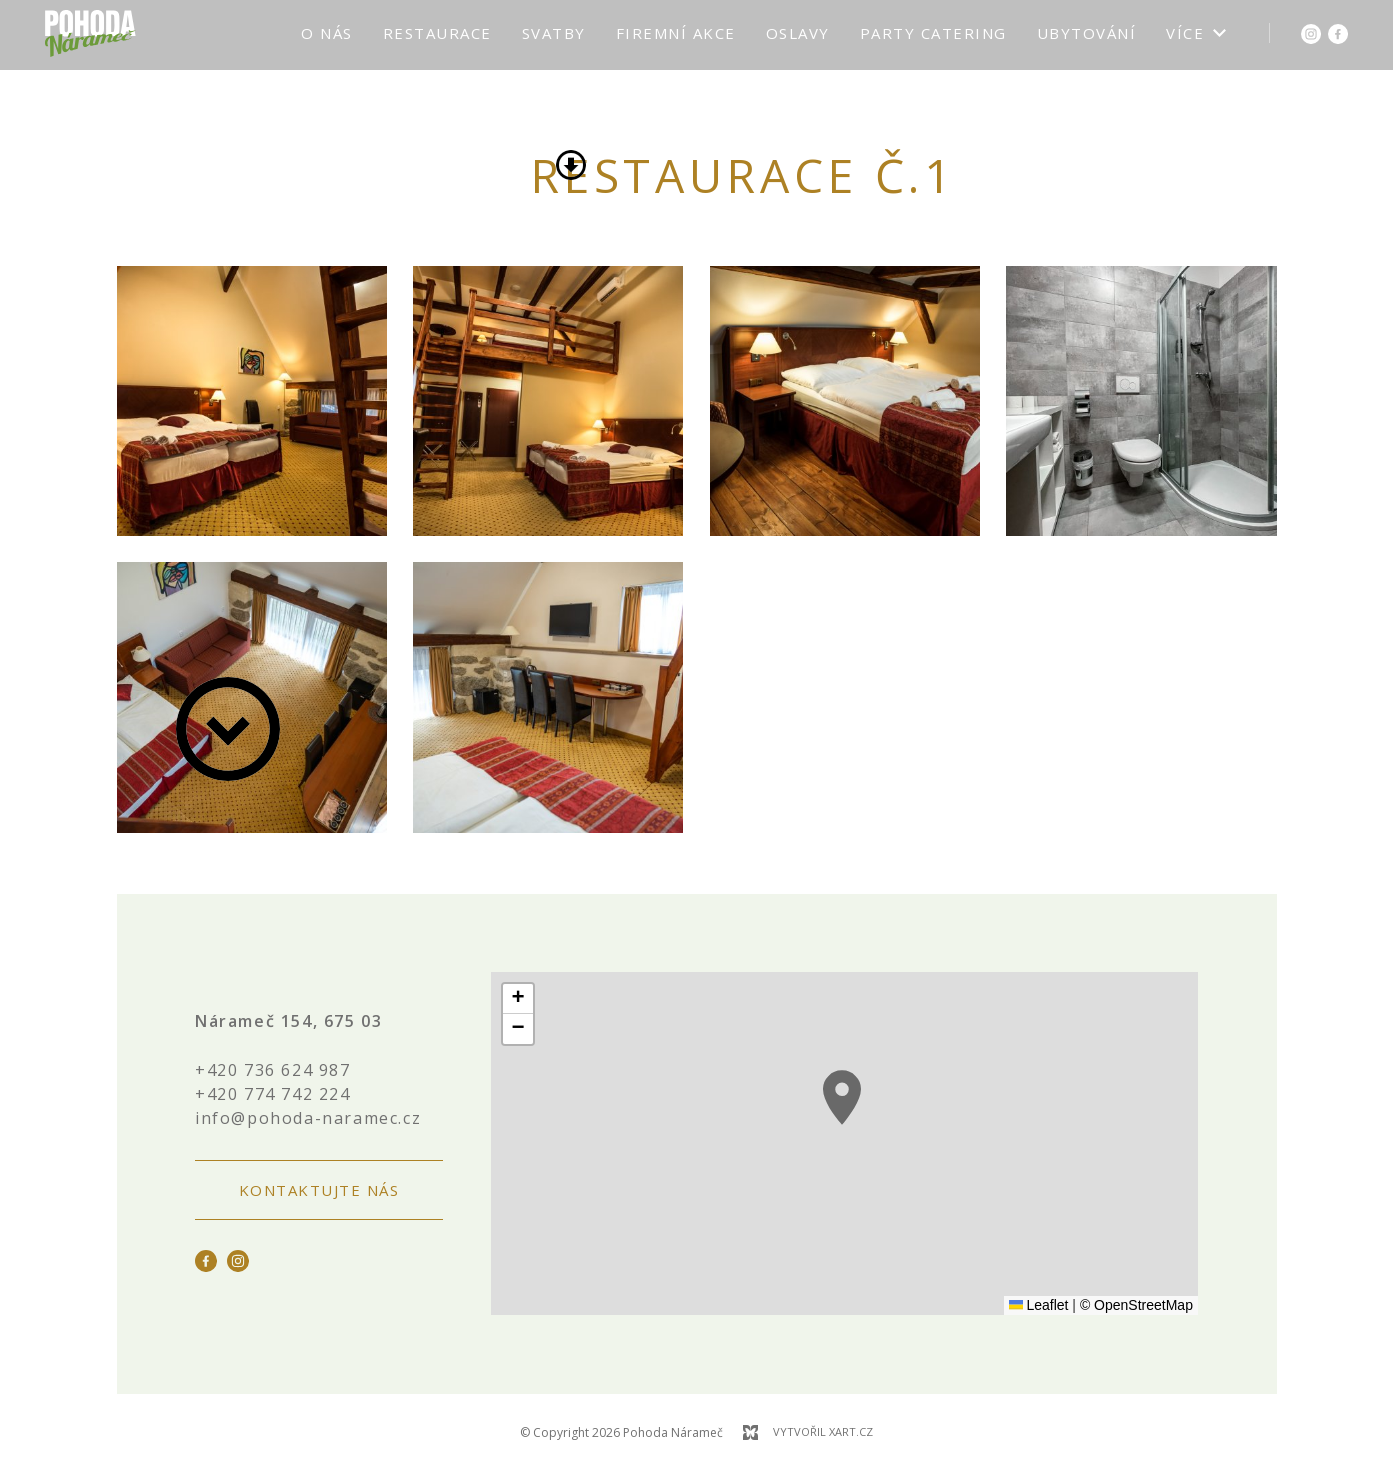 The height and width of the screenshot is (1475, 1393). I want to click on expand dropdown menu or section, so click(228, 729).